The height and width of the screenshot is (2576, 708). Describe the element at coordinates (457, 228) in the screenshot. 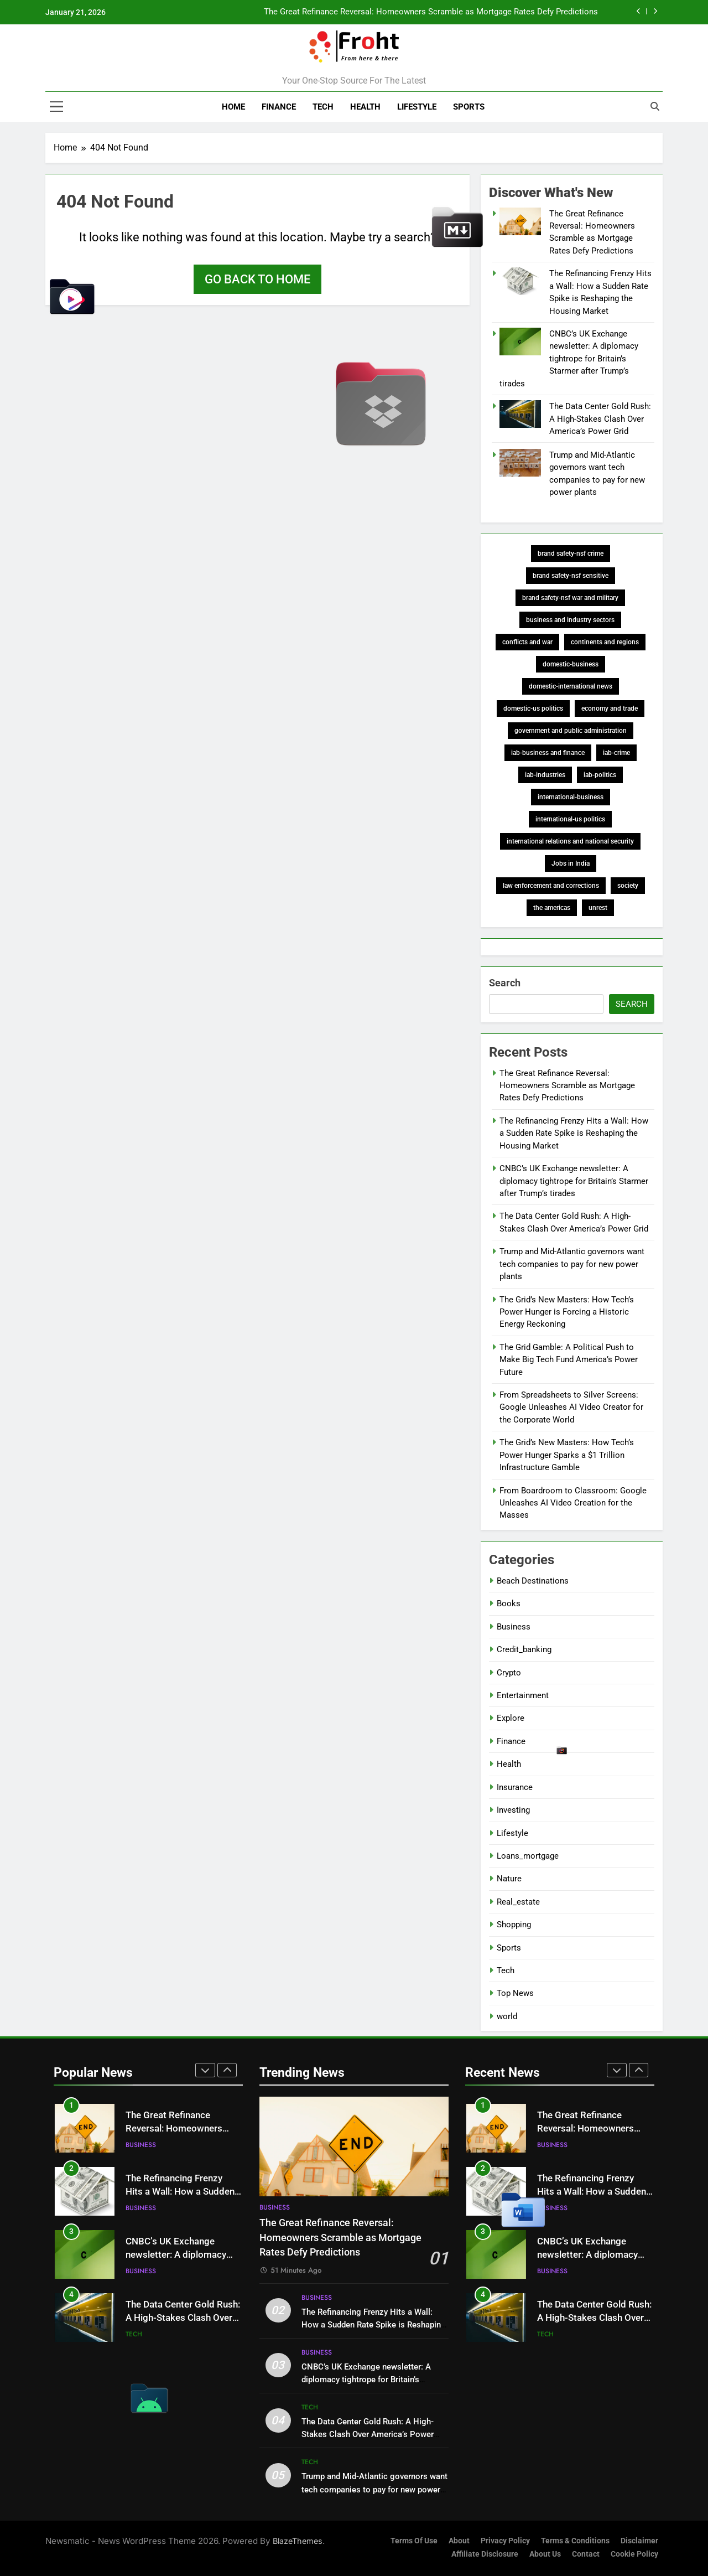

I see `folder containing markdown files` at that location.